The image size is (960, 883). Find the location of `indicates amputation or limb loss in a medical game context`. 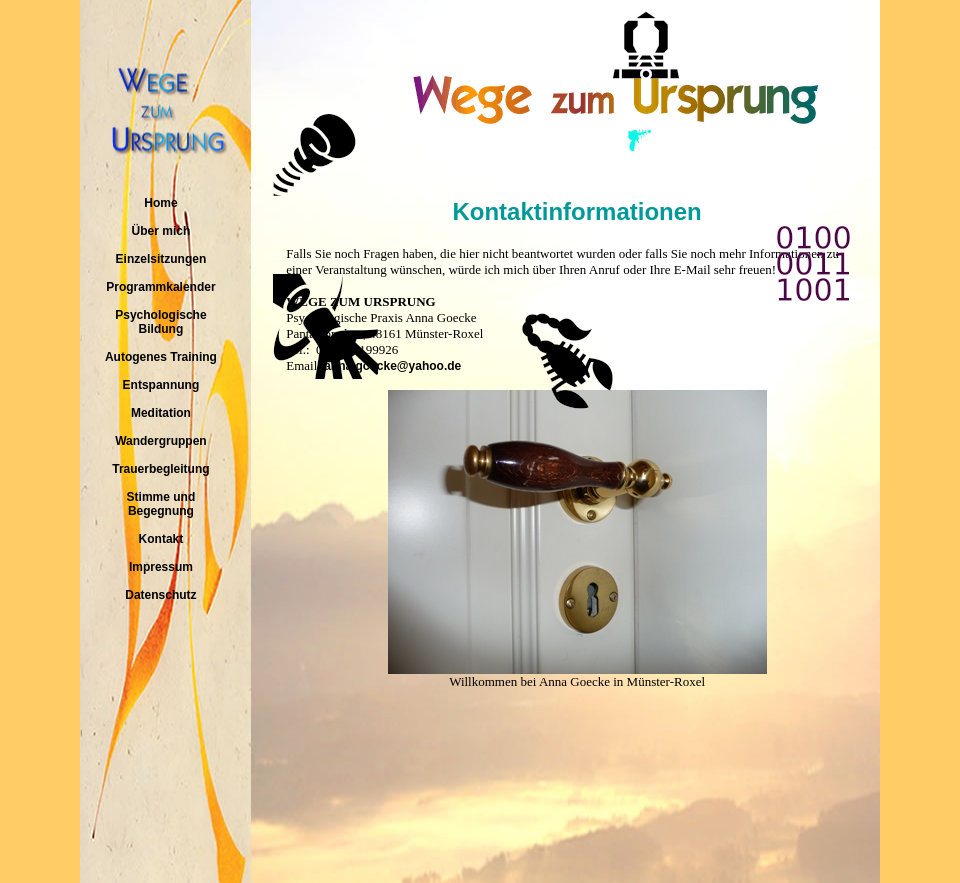

indicates amputation or limb loss in a medical game context is located at coordinates (325, 326).